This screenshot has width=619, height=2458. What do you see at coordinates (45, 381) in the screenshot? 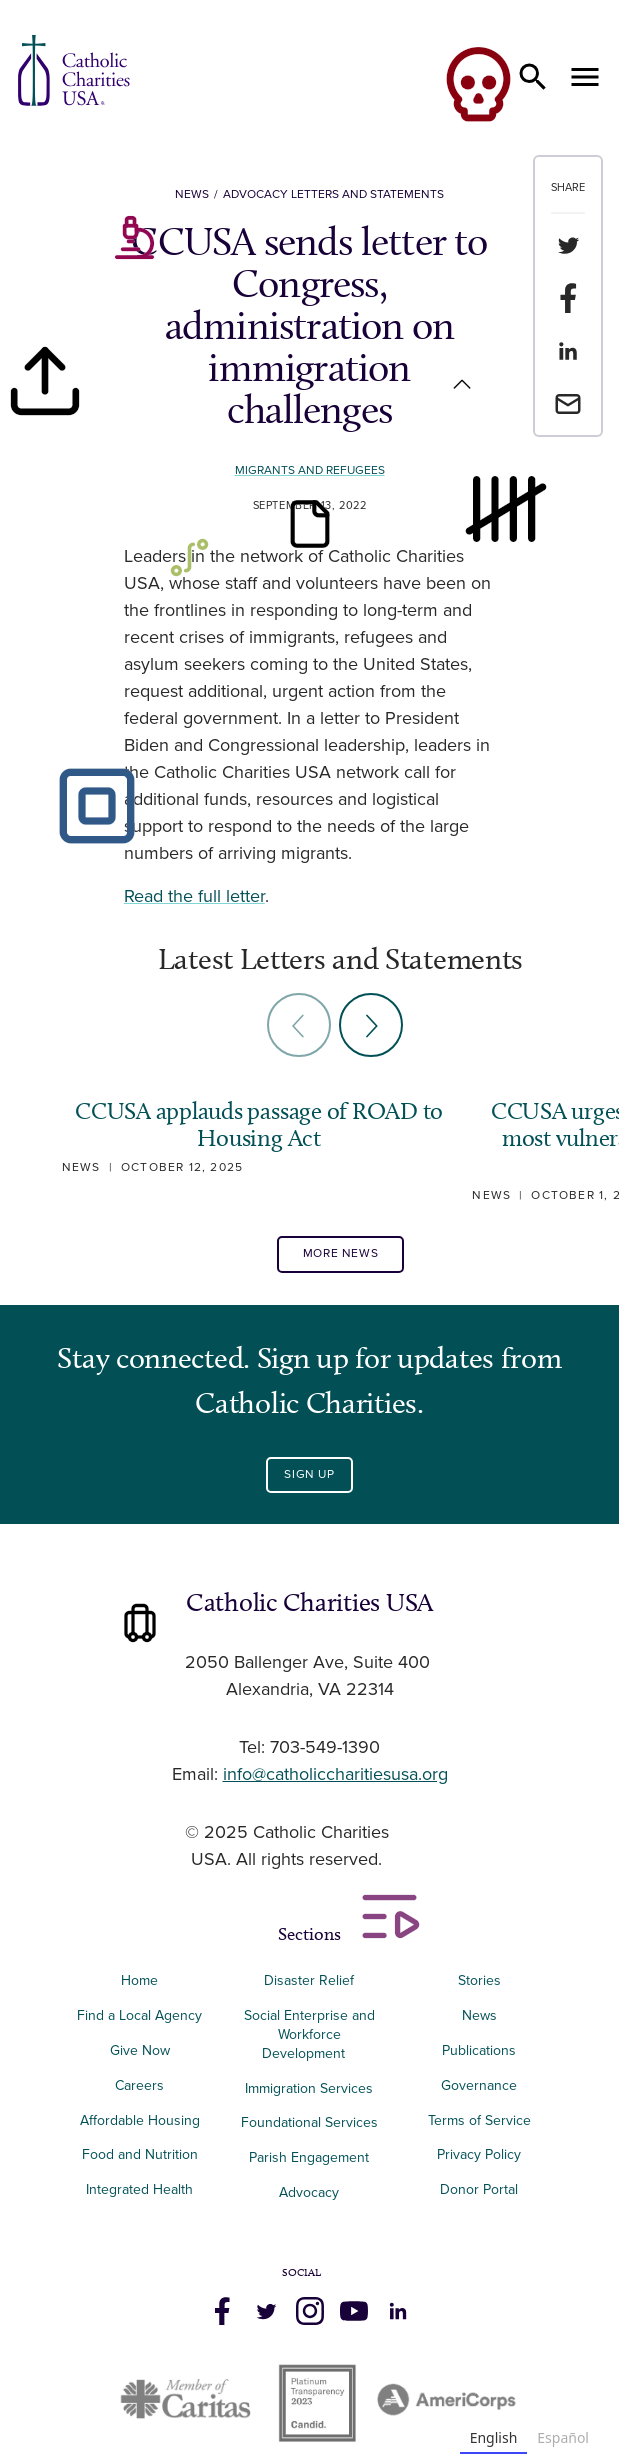
I see `upload a file from your device` at bounding box center [45, 381].